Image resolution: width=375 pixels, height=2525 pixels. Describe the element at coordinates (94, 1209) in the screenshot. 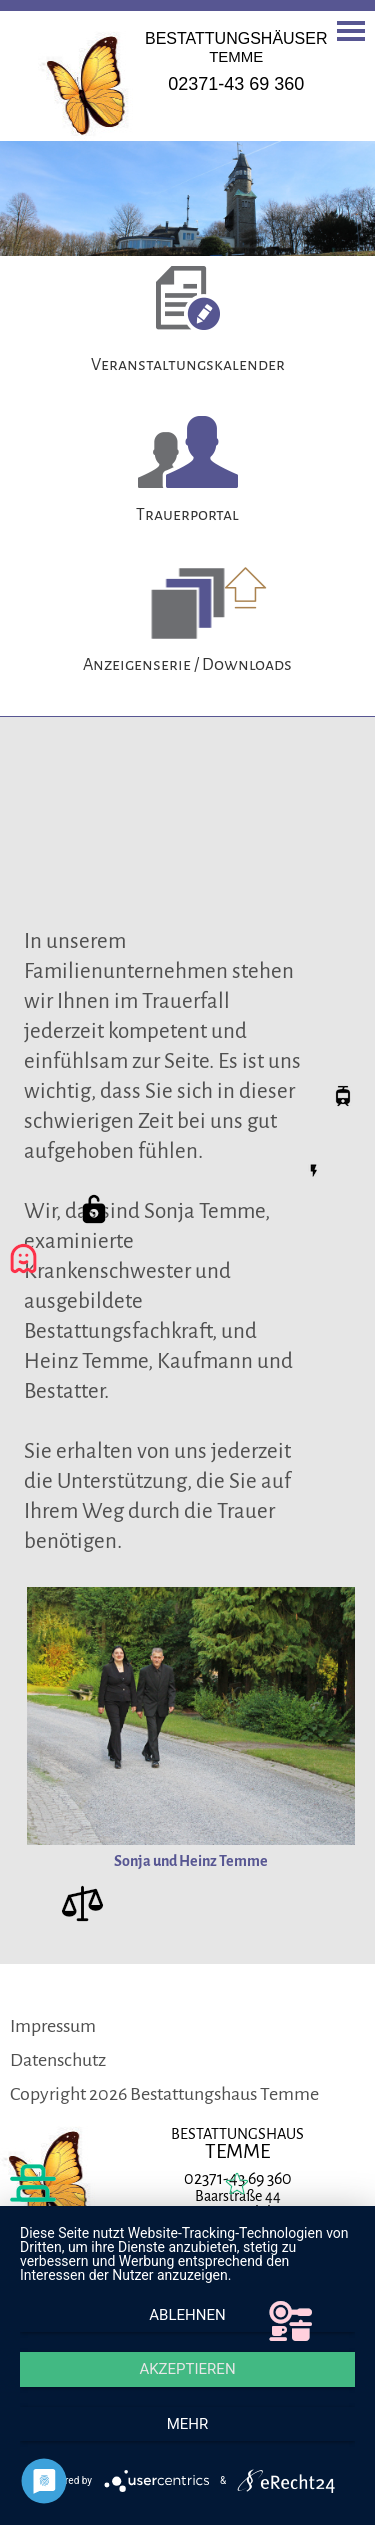

I see `unlock a secured item or feature` at that location.